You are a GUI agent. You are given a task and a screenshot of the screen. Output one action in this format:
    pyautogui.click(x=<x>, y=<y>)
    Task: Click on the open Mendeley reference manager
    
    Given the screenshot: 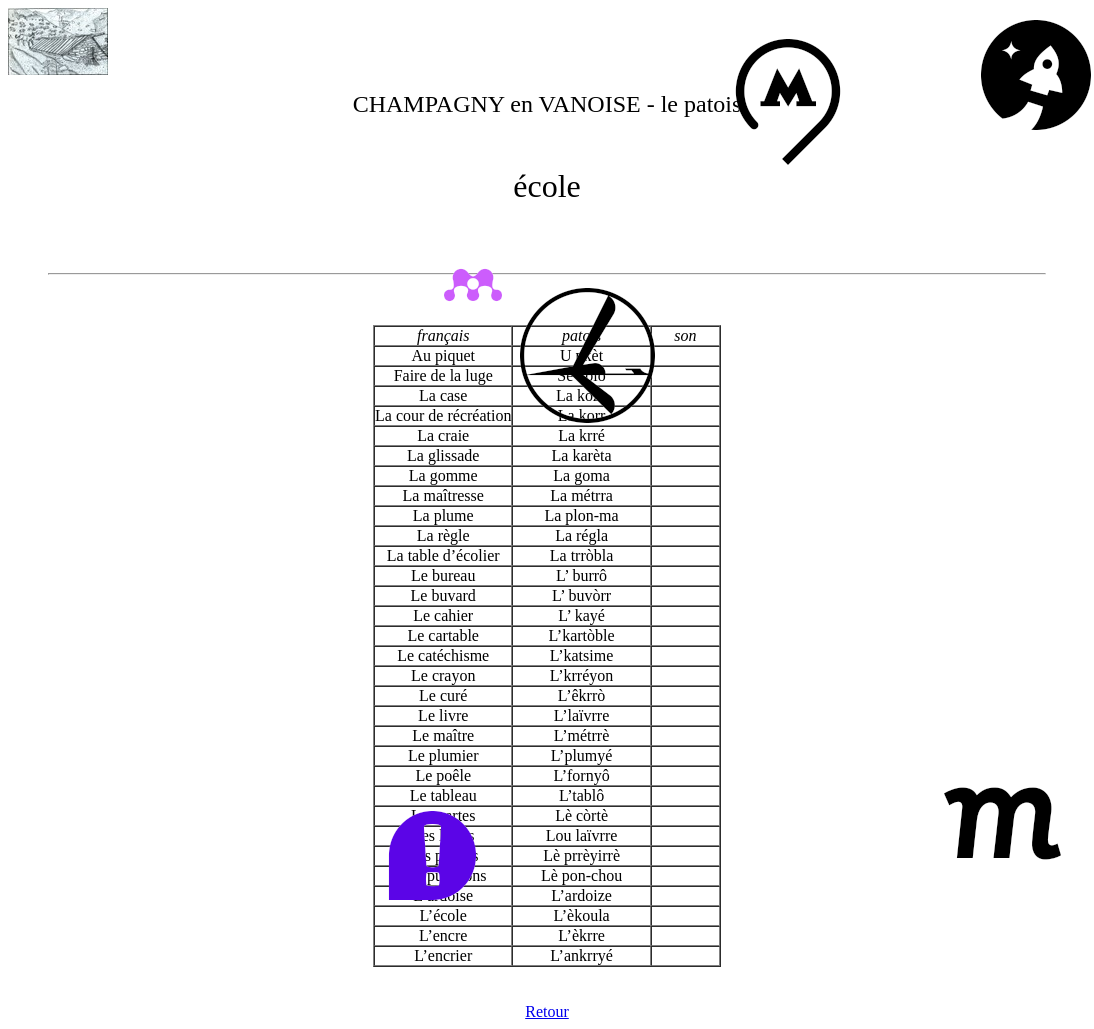 What is the action you would take?
    pyautogui.click(x=473, y=285)
    